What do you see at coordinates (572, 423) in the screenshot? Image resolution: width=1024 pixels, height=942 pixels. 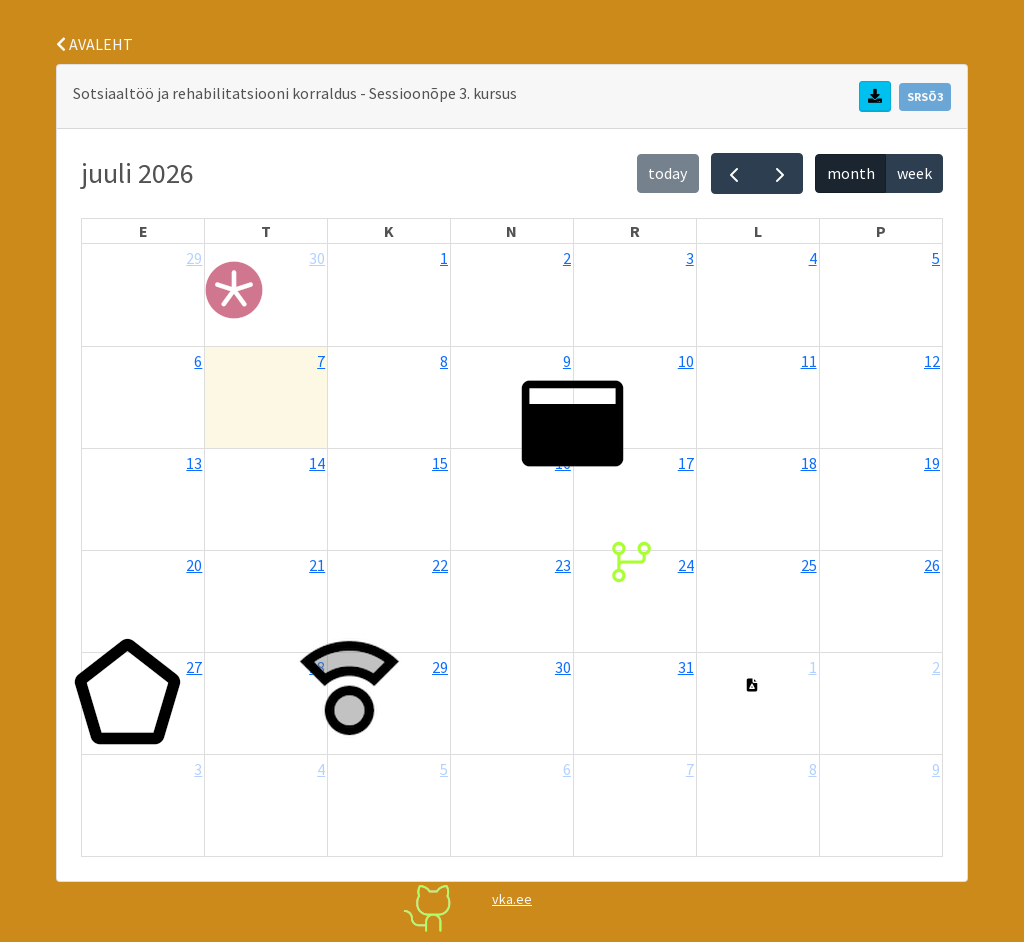 I see `open web browser` at bounding box center [572, 423].